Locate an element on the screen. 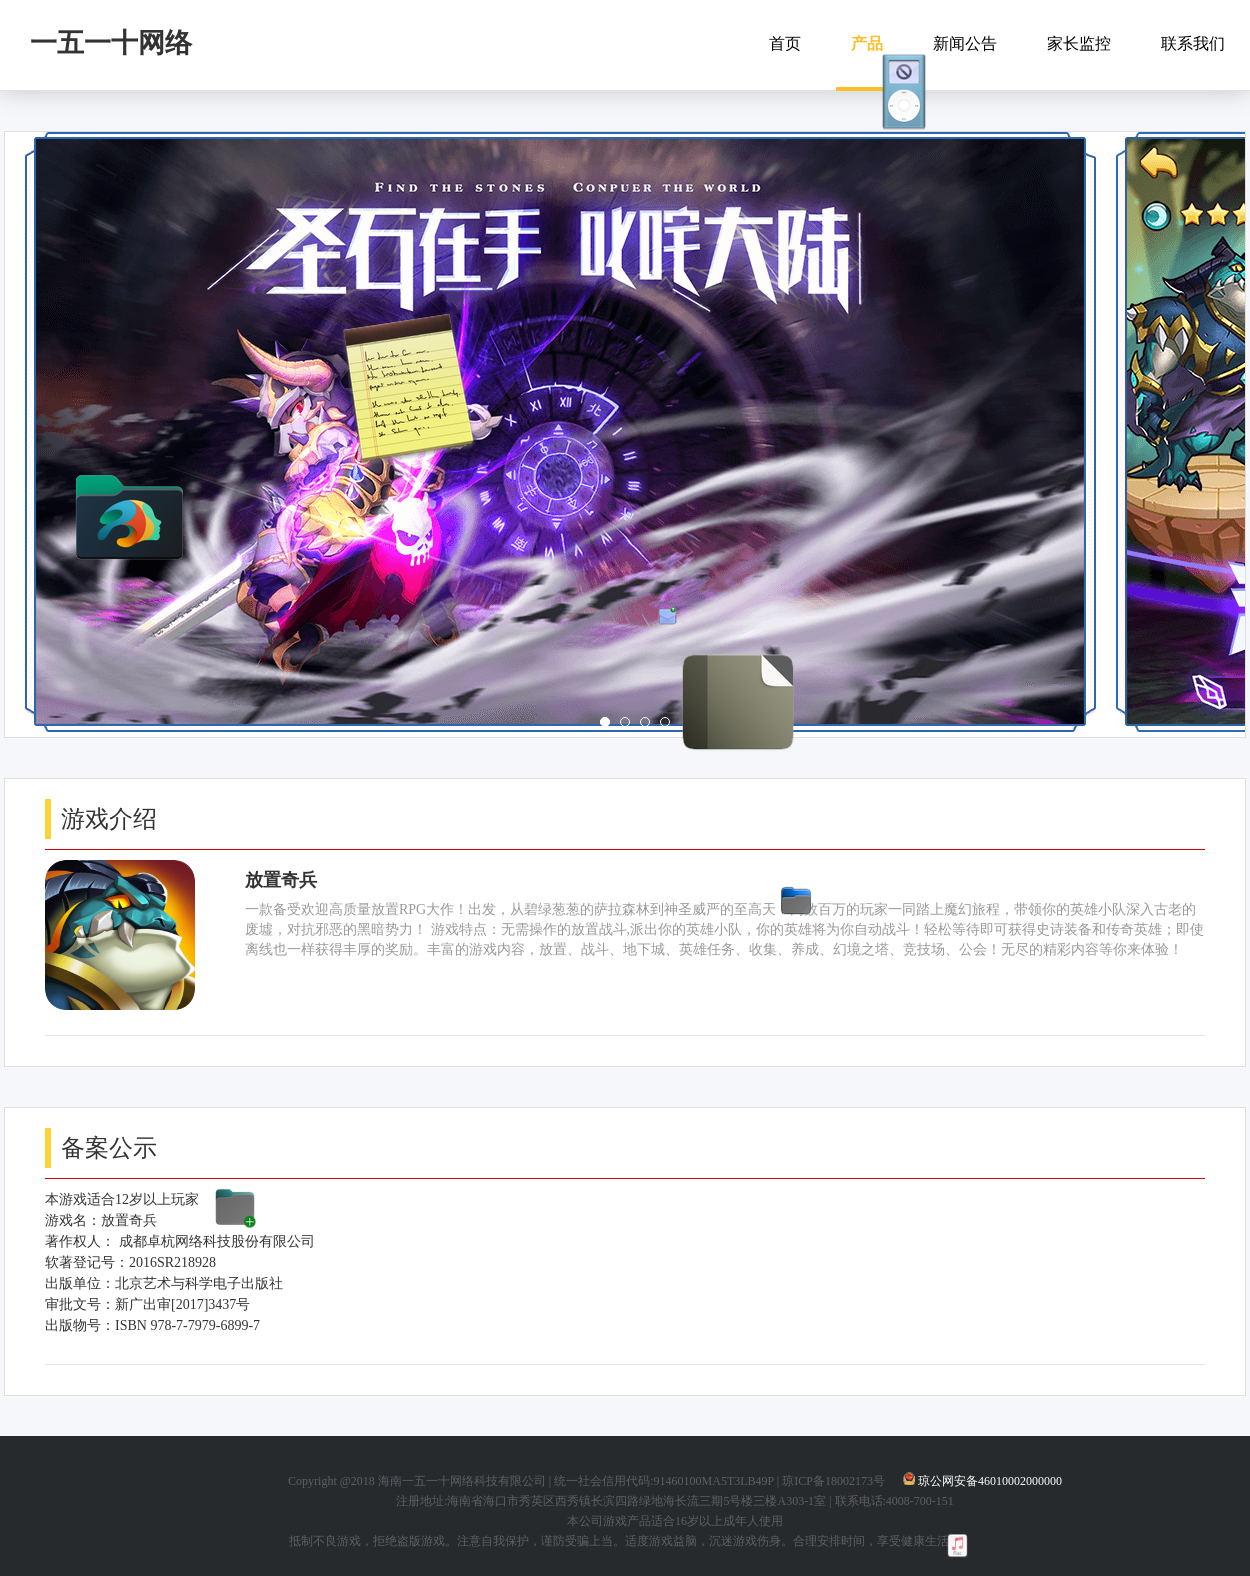 This screenshot has height=1576, width=1250. change desktop wallpaper settings is located at coordinates (738, 698).